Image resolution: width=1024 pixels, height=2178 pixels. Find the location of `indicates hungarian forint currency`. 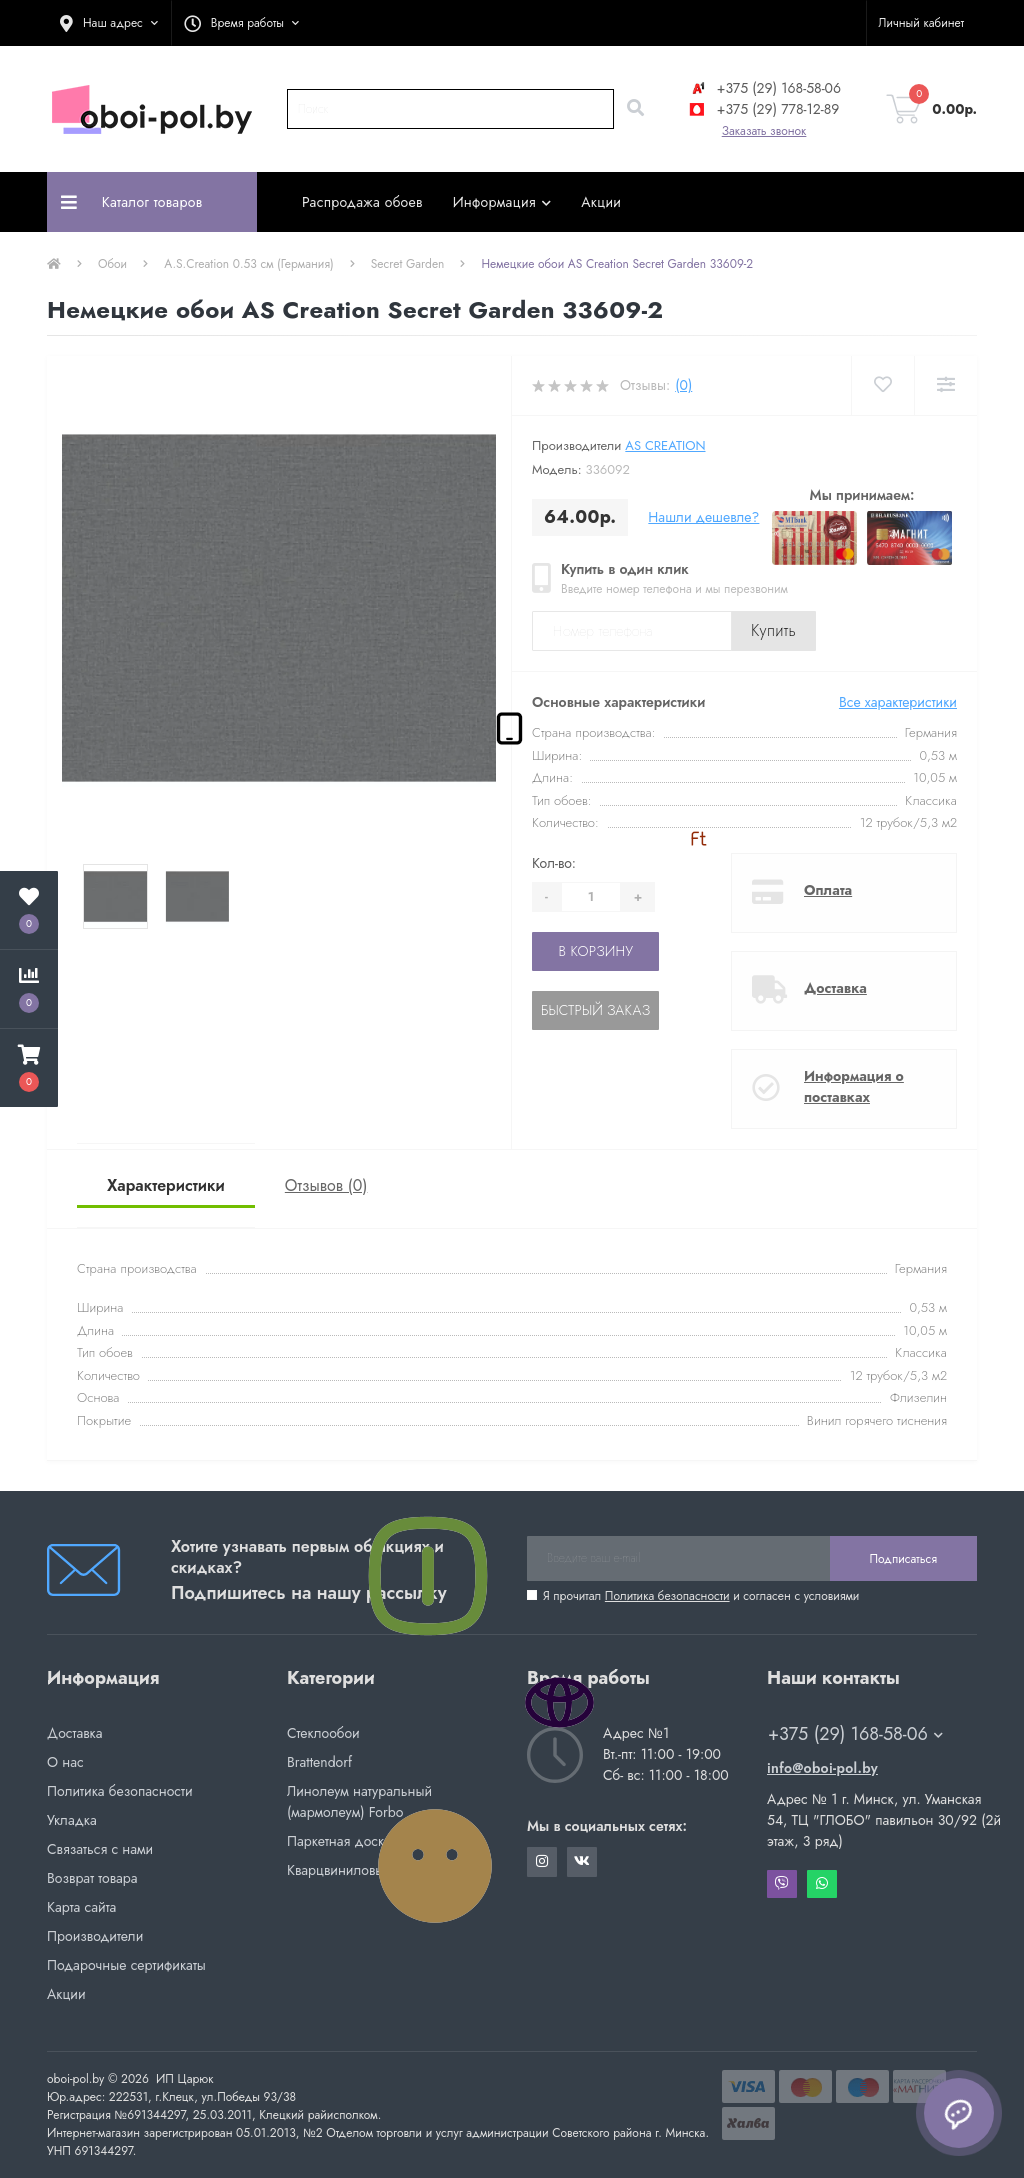

indicates hungarian forint currency is located at coordinates (699, 839).